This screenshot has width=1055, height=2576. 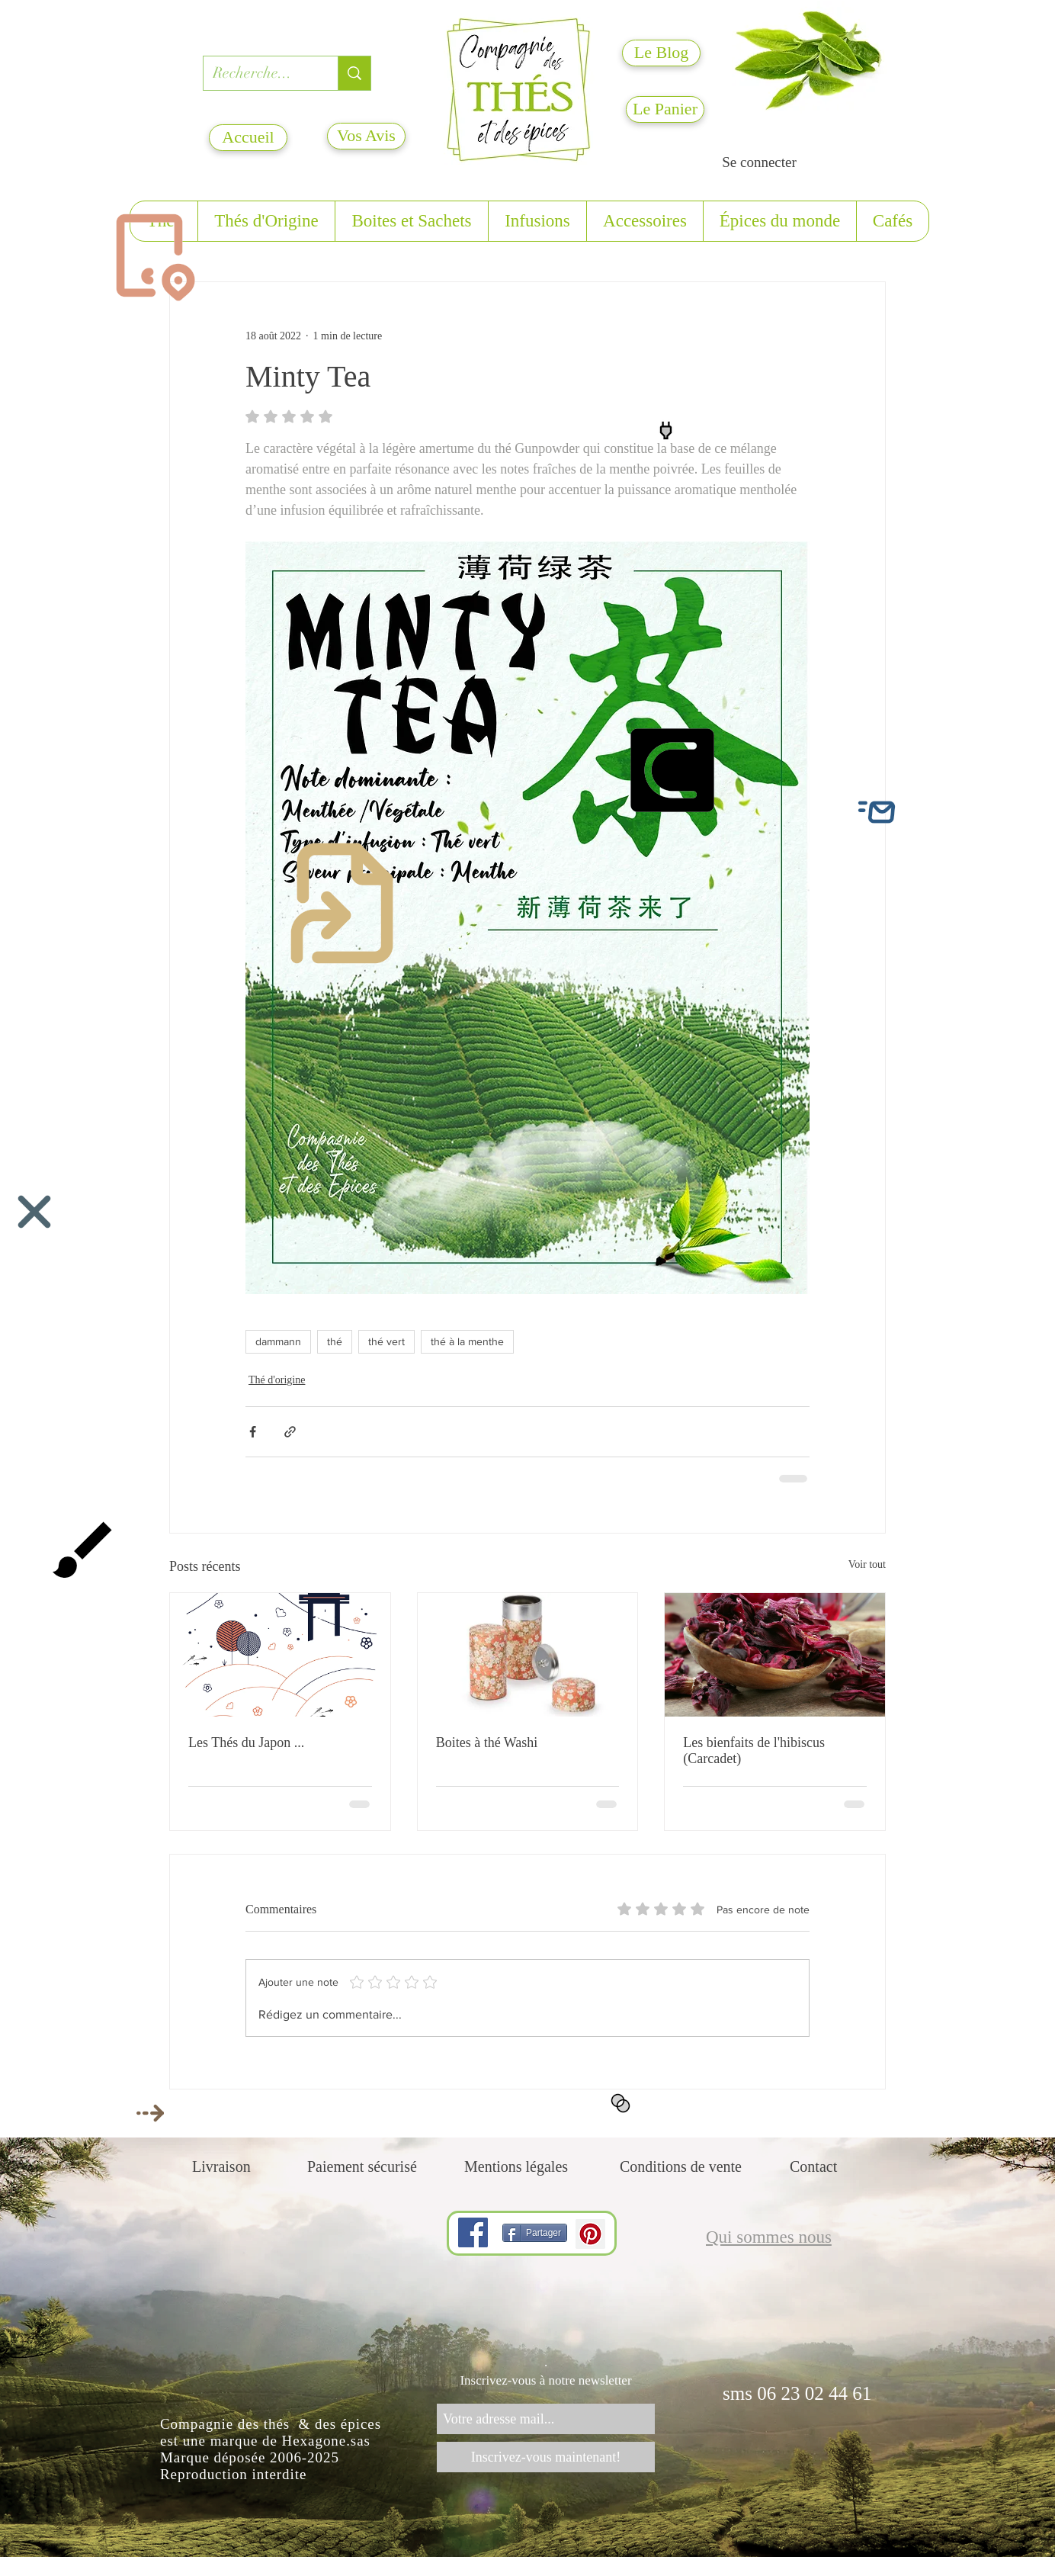 I want to click on indicates device is charging or connected to power, so click(x=665, y=430).